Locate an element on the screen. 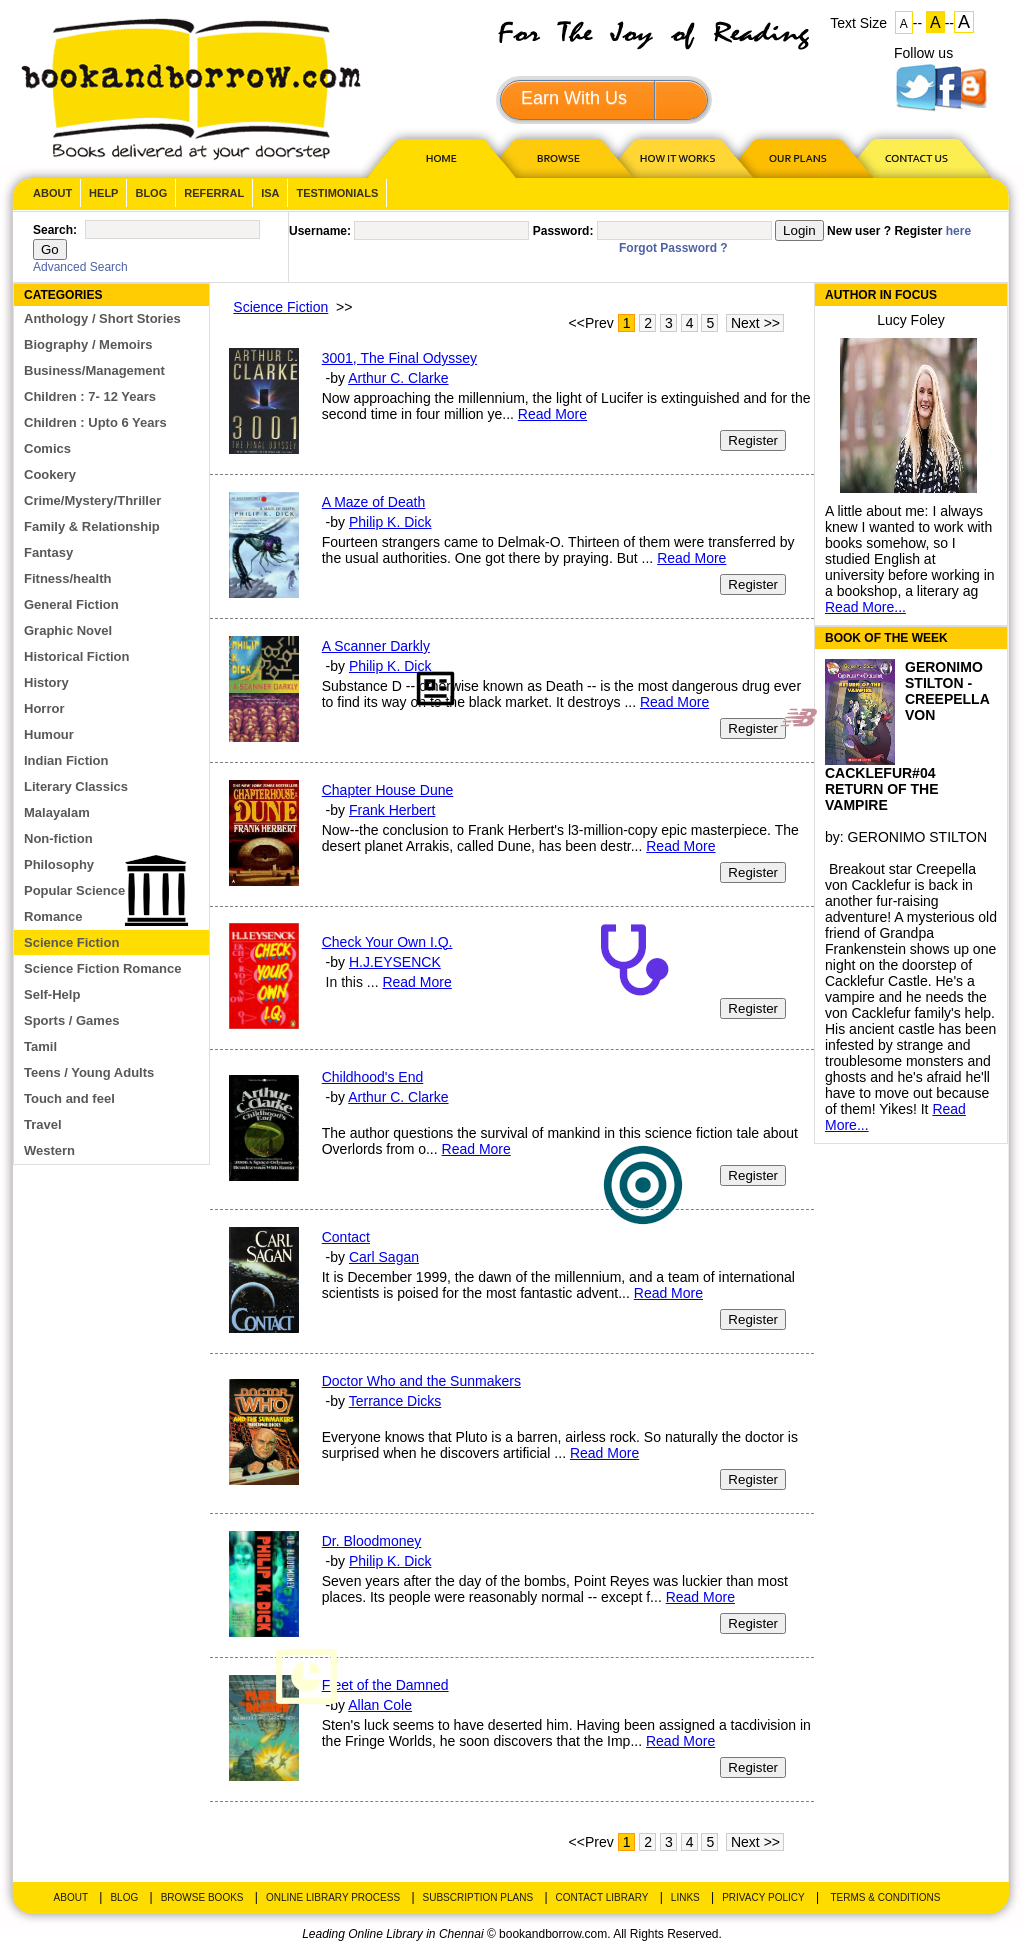 This screenshot has width=1024, height=1949. view business analytics dashboard is located at coordinates (306, 1676).